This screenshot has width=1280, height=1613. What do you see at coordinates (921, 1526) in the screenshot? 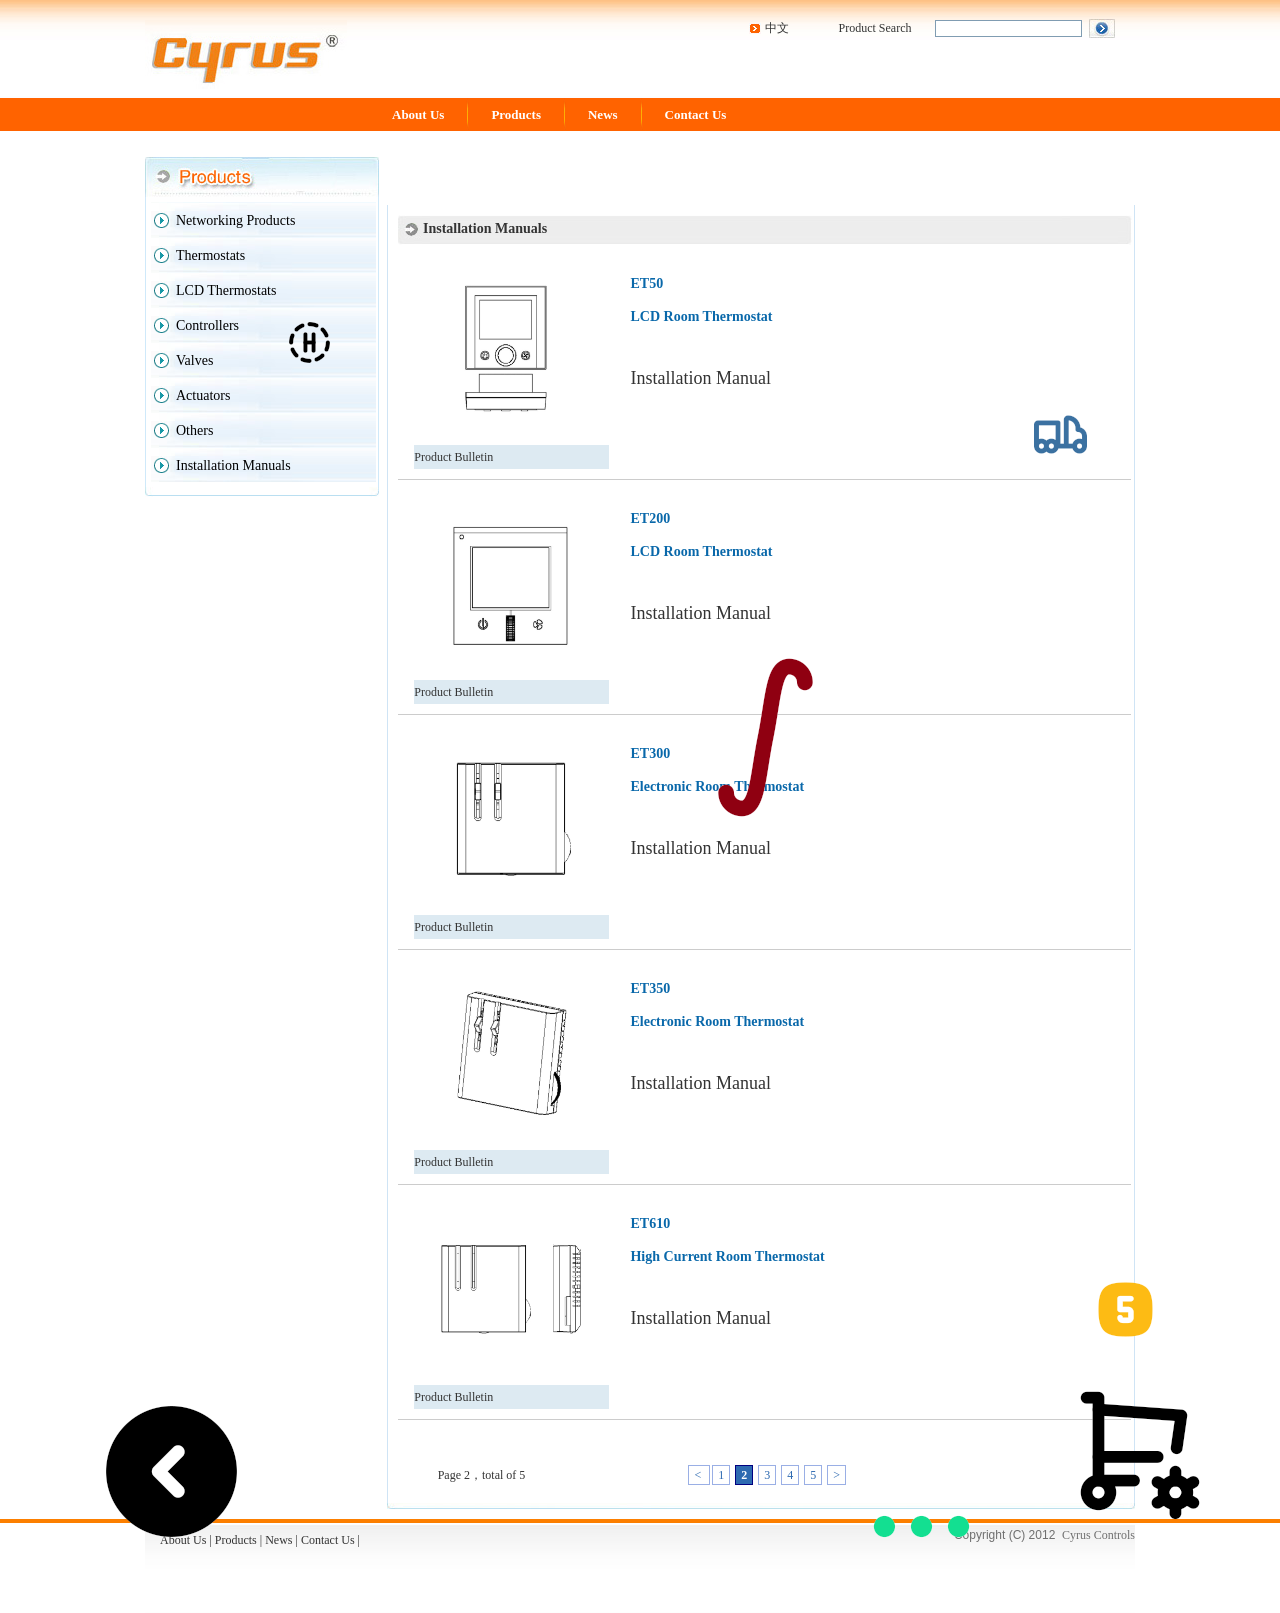
I see `open more options menu` at bounding box center [921, 1526].